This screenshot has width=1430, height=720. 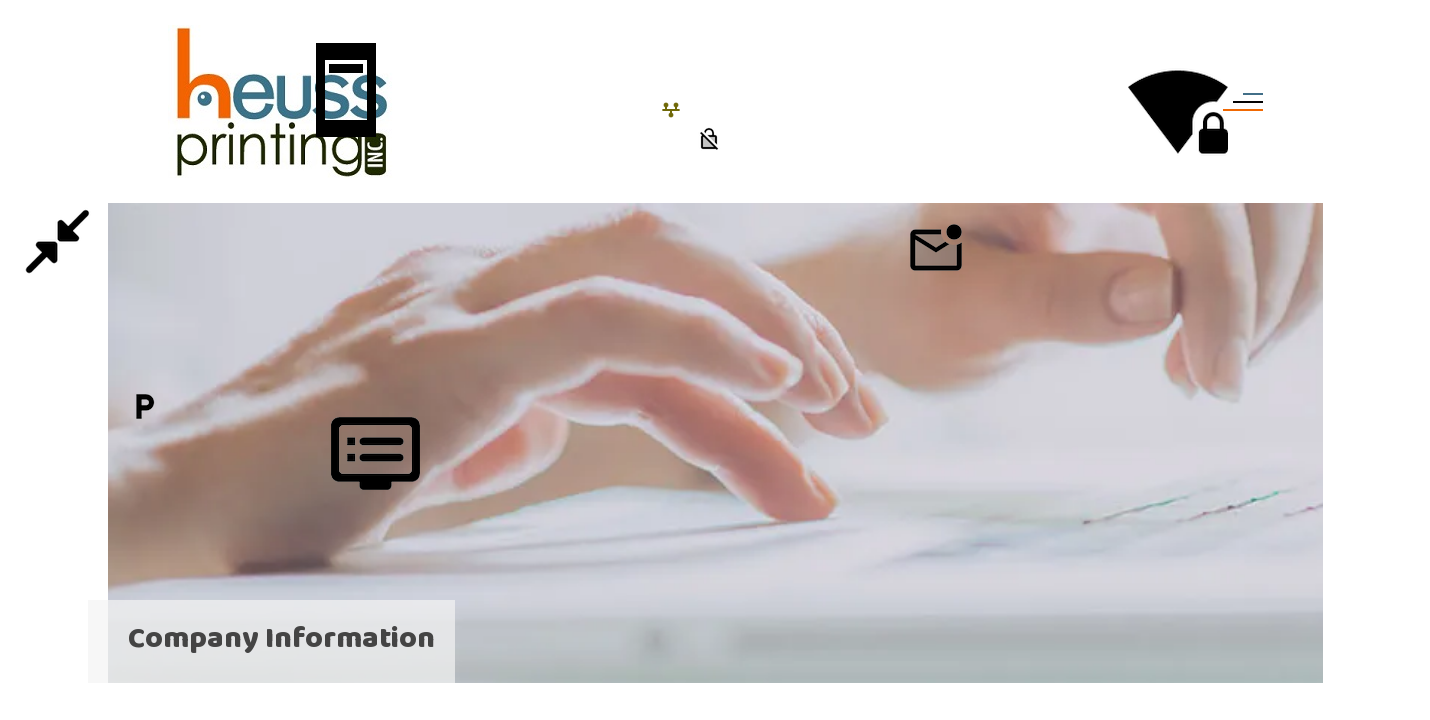 What do you see at coordinates (375, 453) in the screenshot?
I see `access DVR or recorded content` at bounding box center [375, 453].